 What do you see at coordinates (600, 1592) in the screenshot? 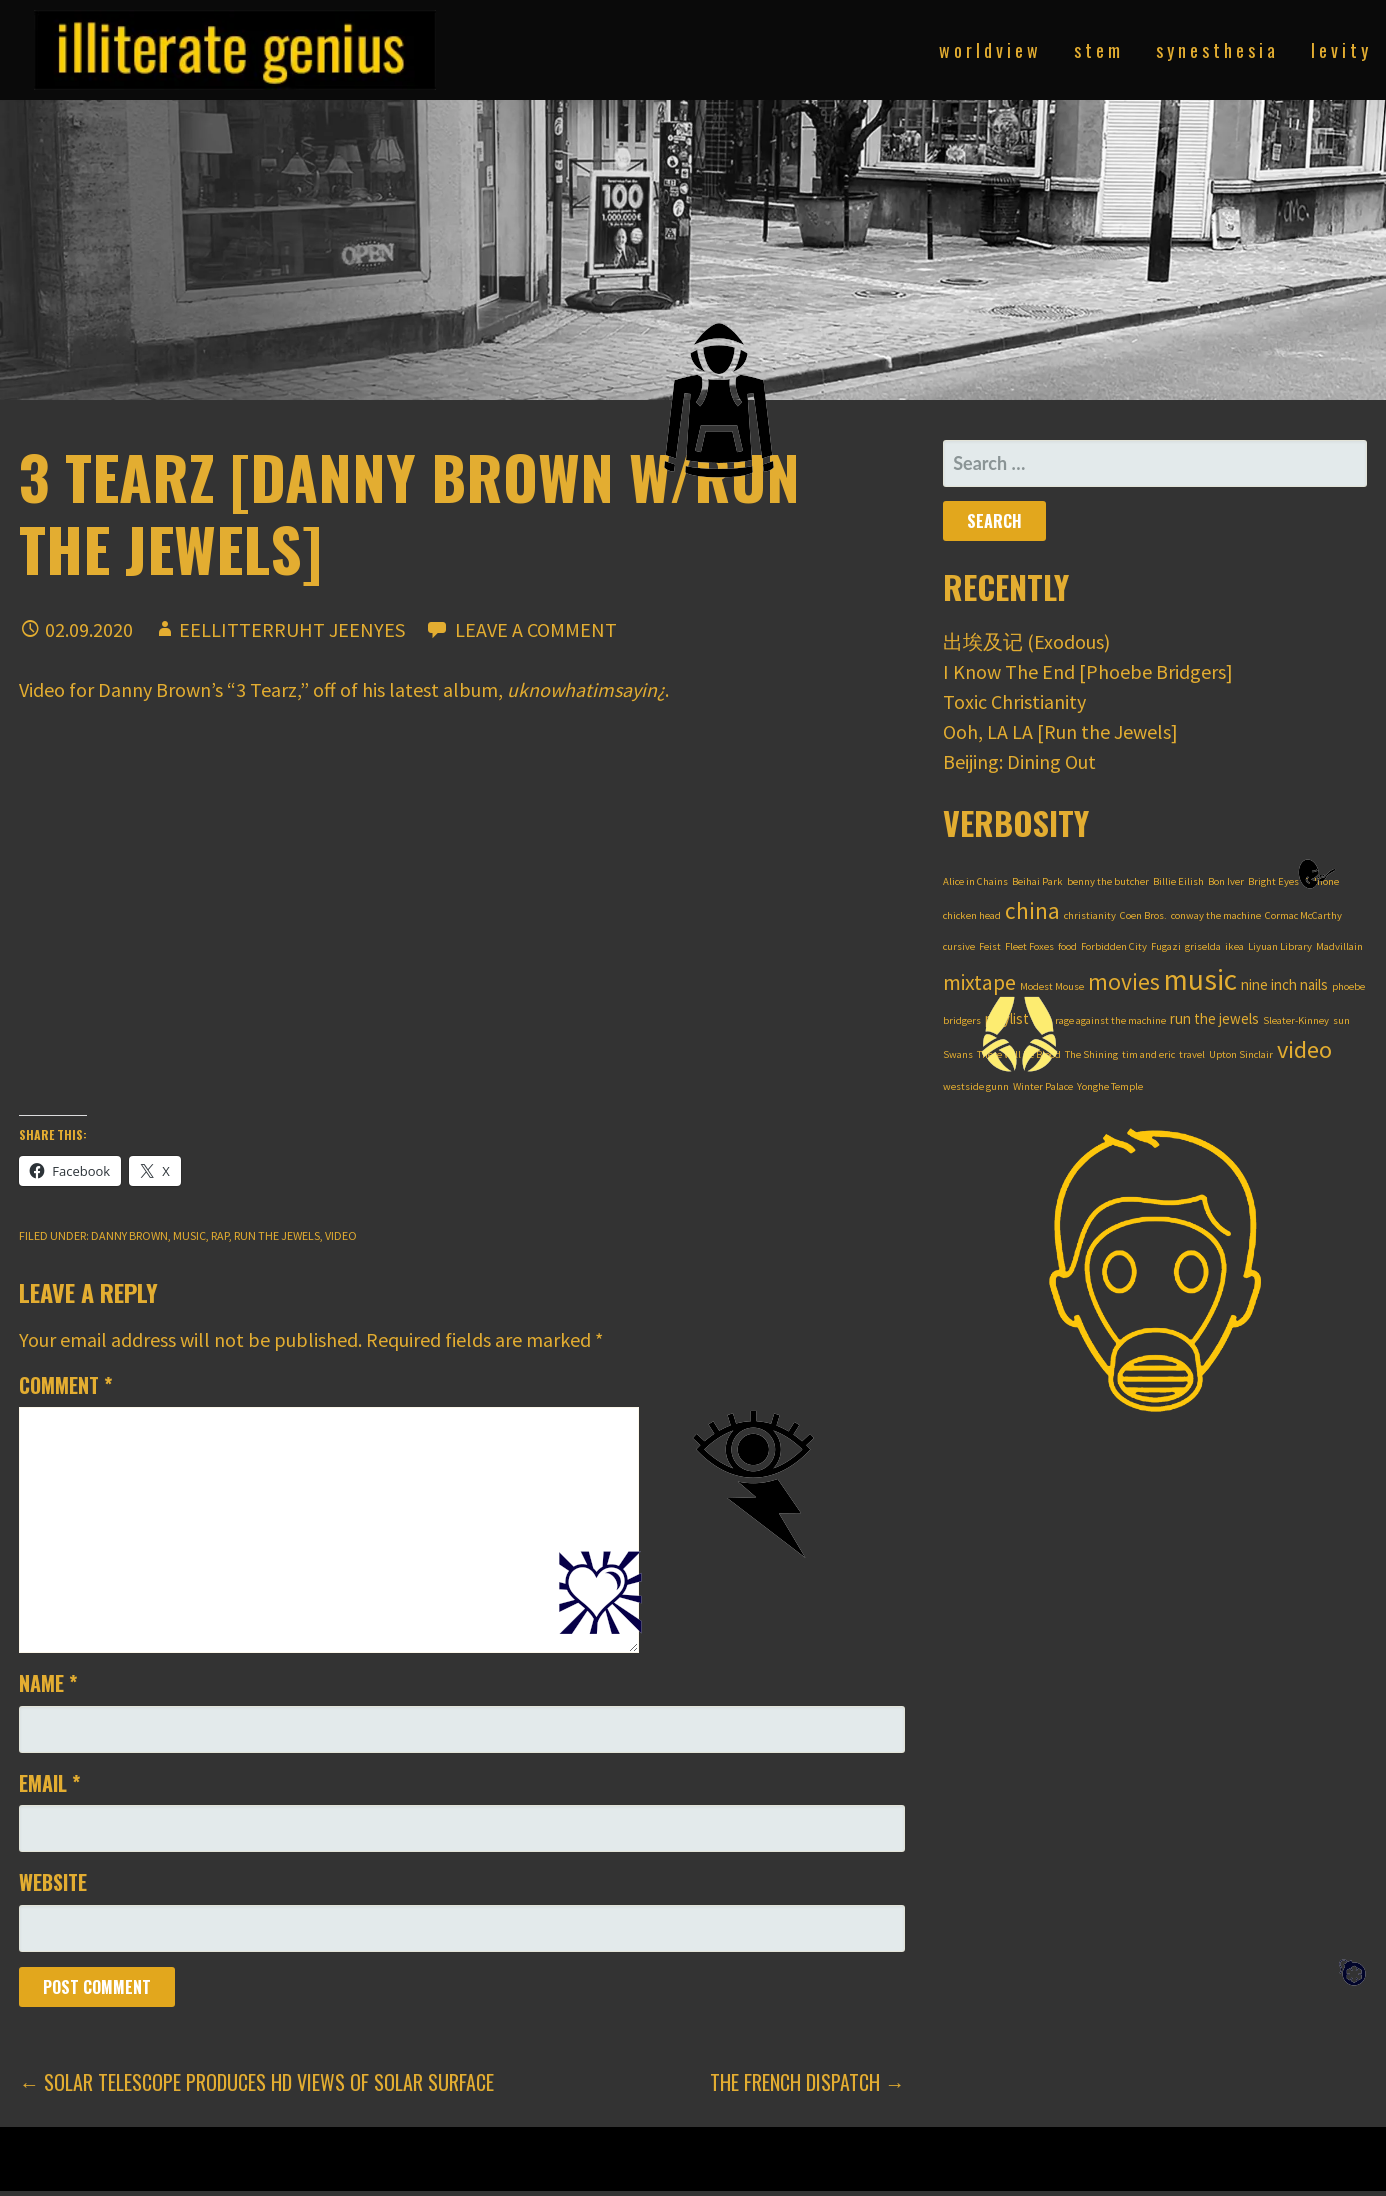
I see `indicates a favorite or loved item` at bounding box center [600, 1592].